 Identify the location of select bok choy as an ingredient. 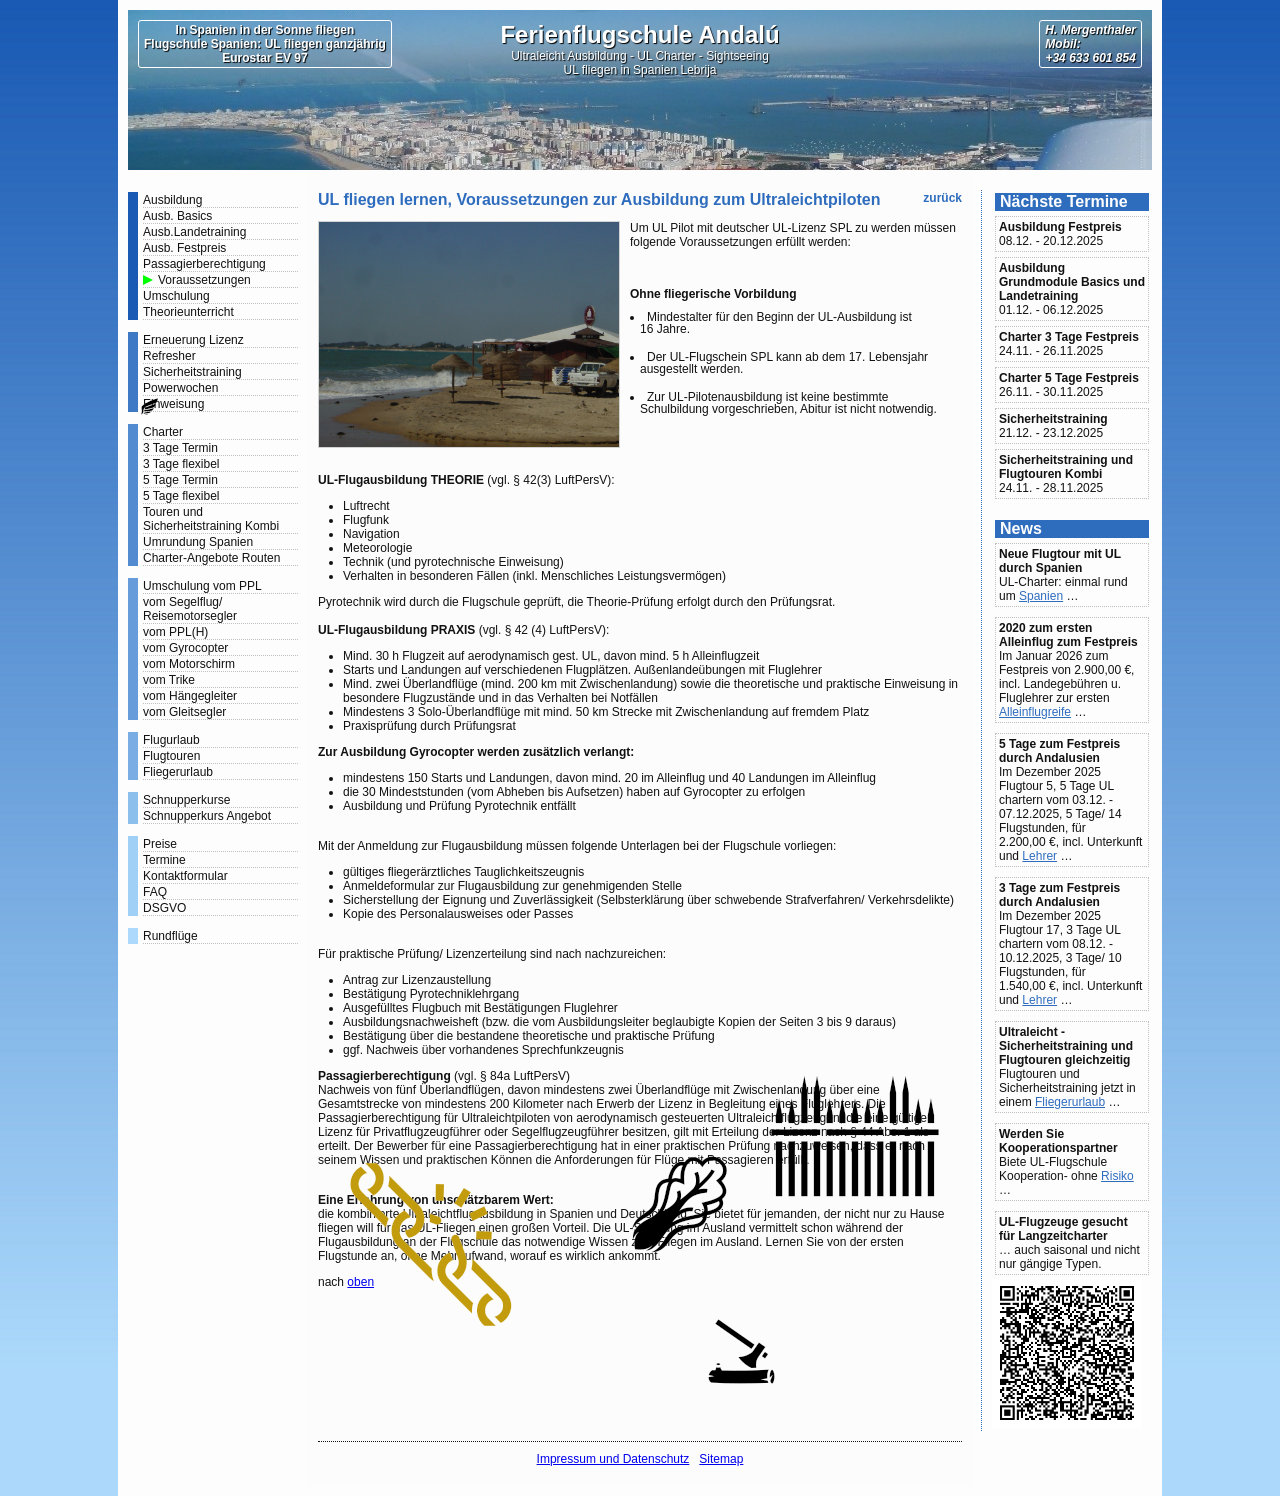
(679, 1204).